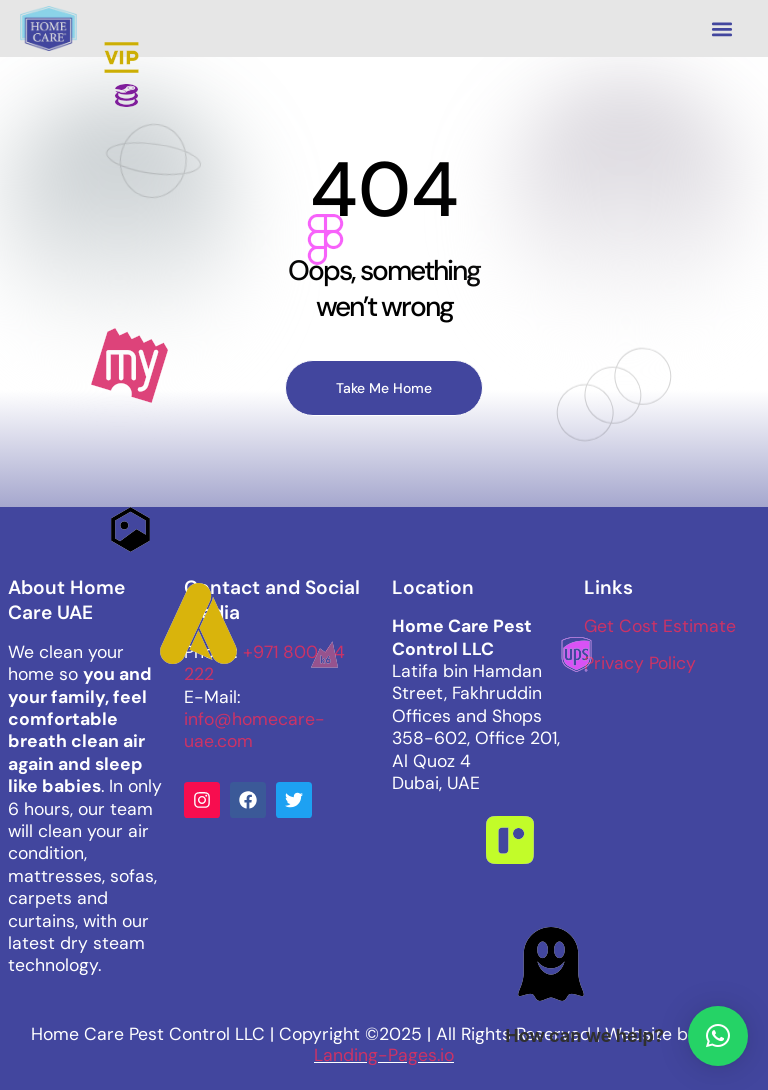 This screenshot has height=1090, width=768. Describe the element at coordinates (129, 365) in the screenshot. I see `open BookMyShow app` at that location.